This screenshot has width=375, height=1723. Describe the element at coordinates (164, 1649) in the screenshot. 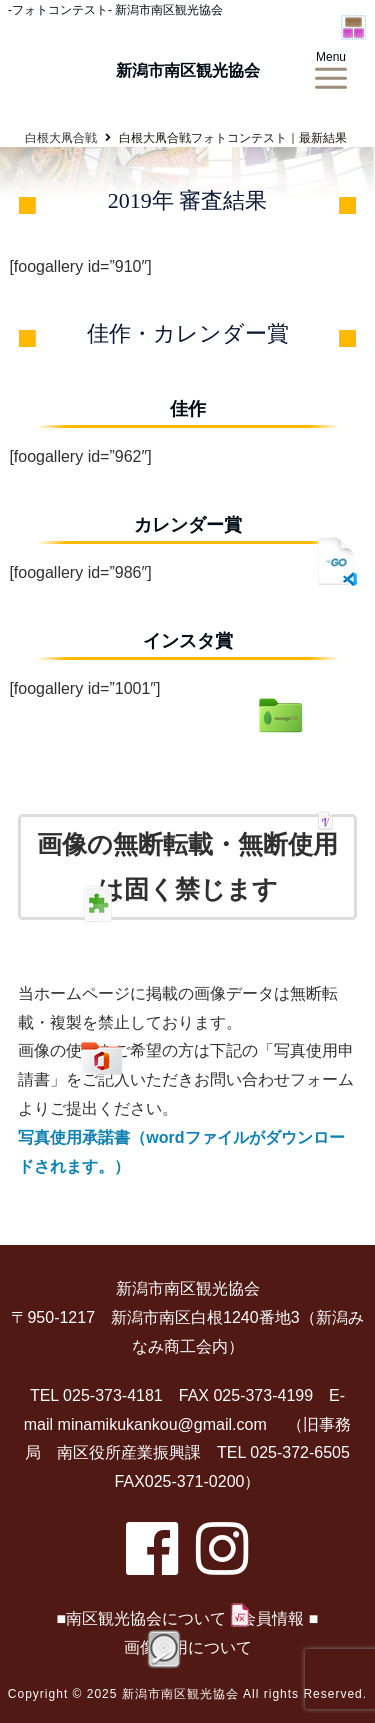

I see `open disk utility application` at that location.